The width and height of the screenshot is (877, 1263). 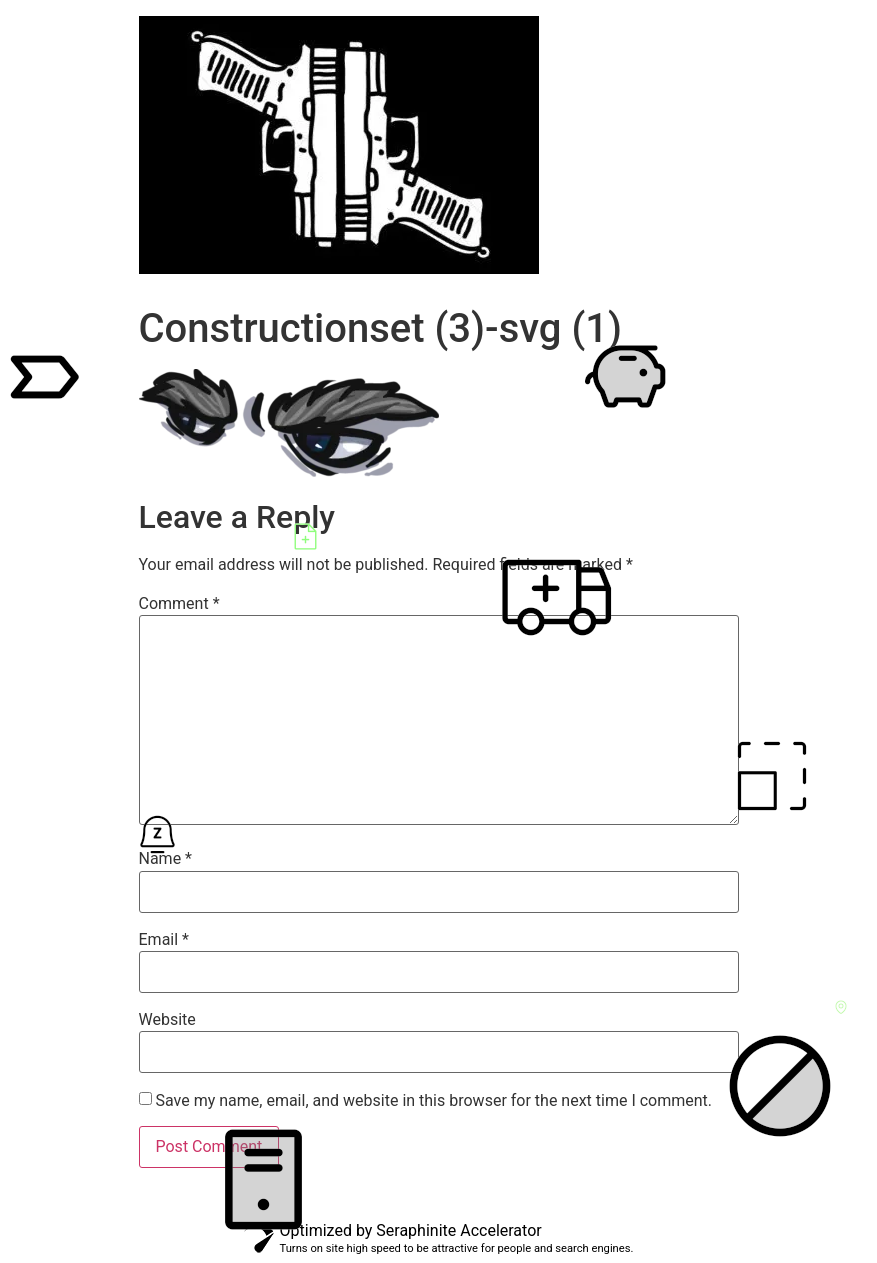 I want to click on mark item as important, so click(x=43, y=377).